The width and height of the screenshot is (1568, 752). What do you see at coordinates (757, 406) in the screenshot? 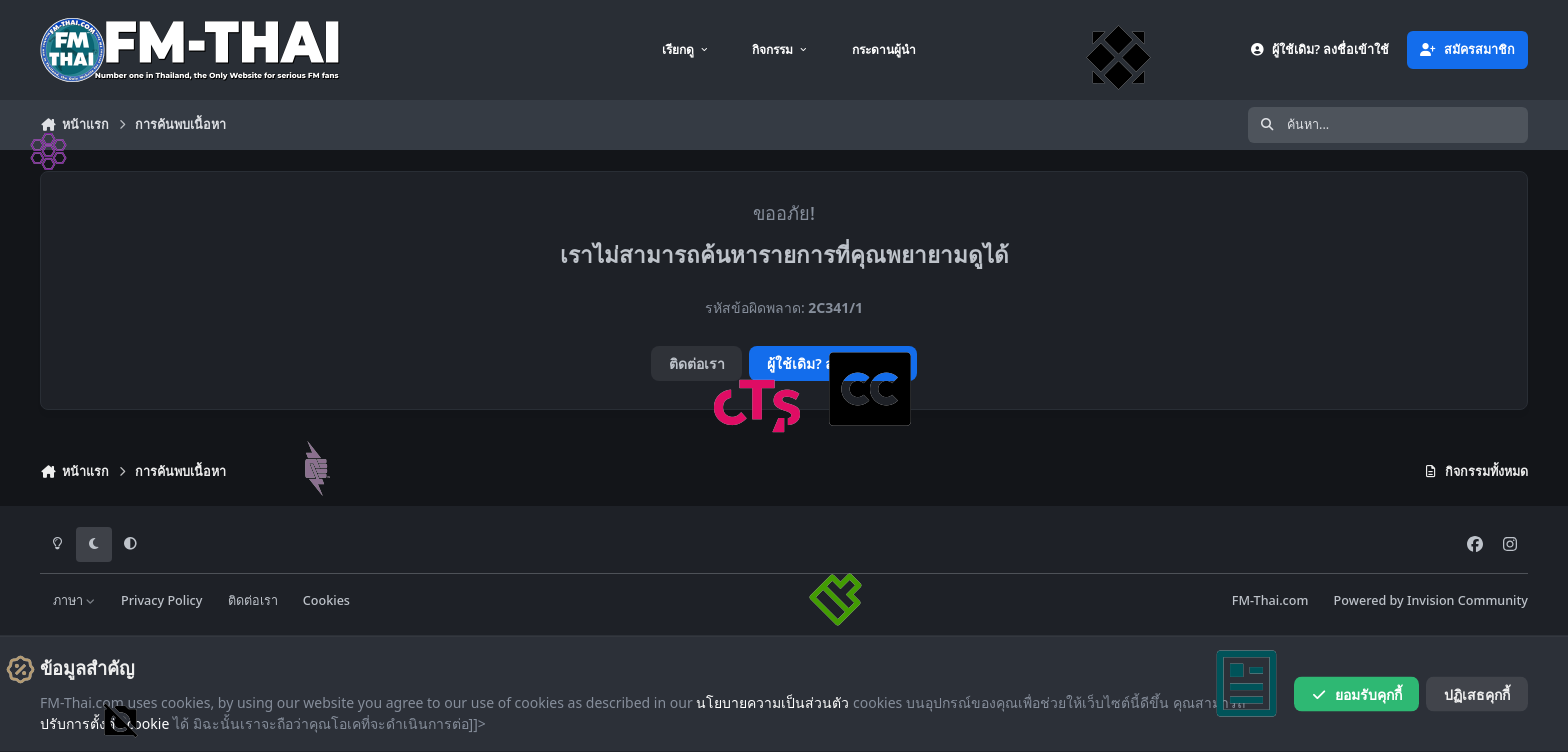
I see `CTS corporation logo` at bounding box center [757, 406].